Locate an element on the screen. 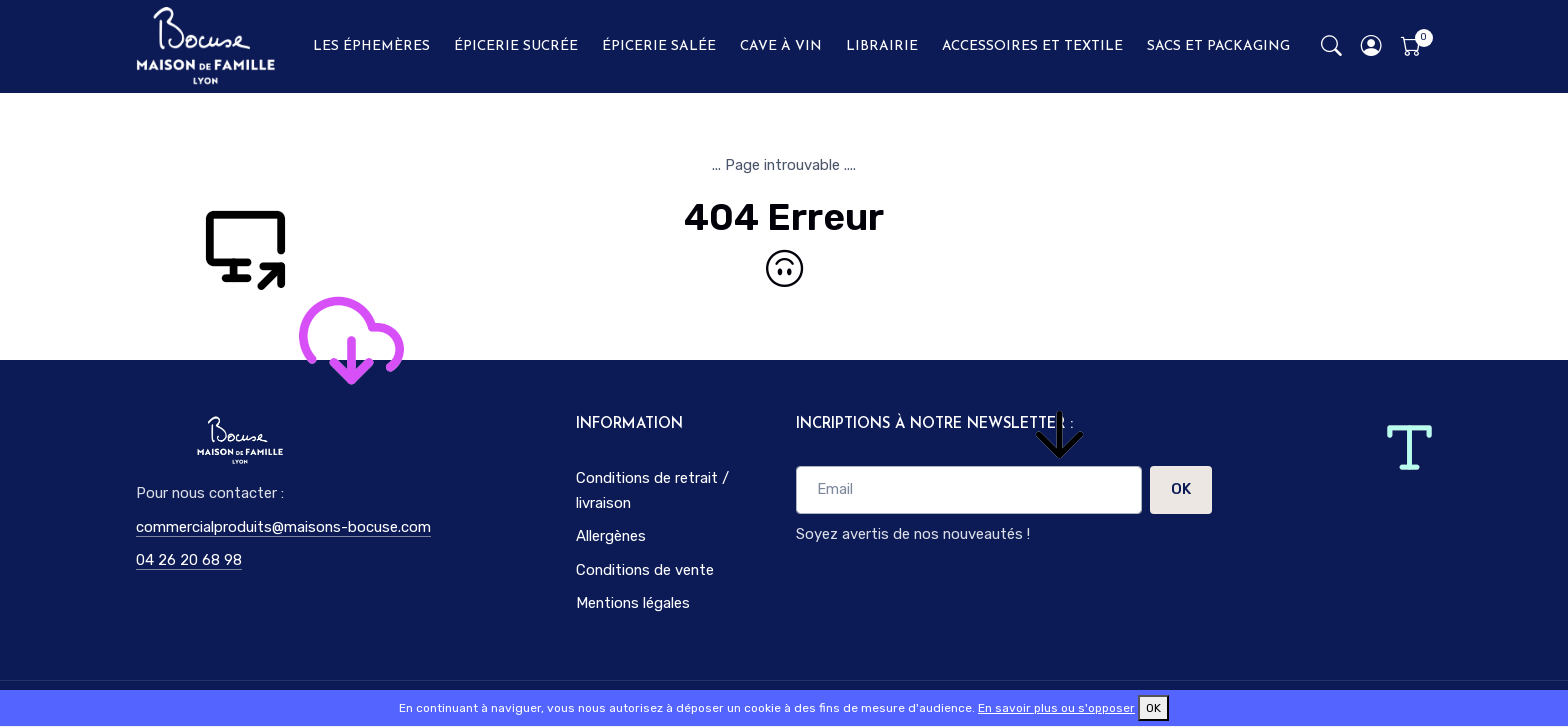 Image resolution: width=1568 pixels, height=727 pixels. access text formatting options is located at coordinates (1409, 447).